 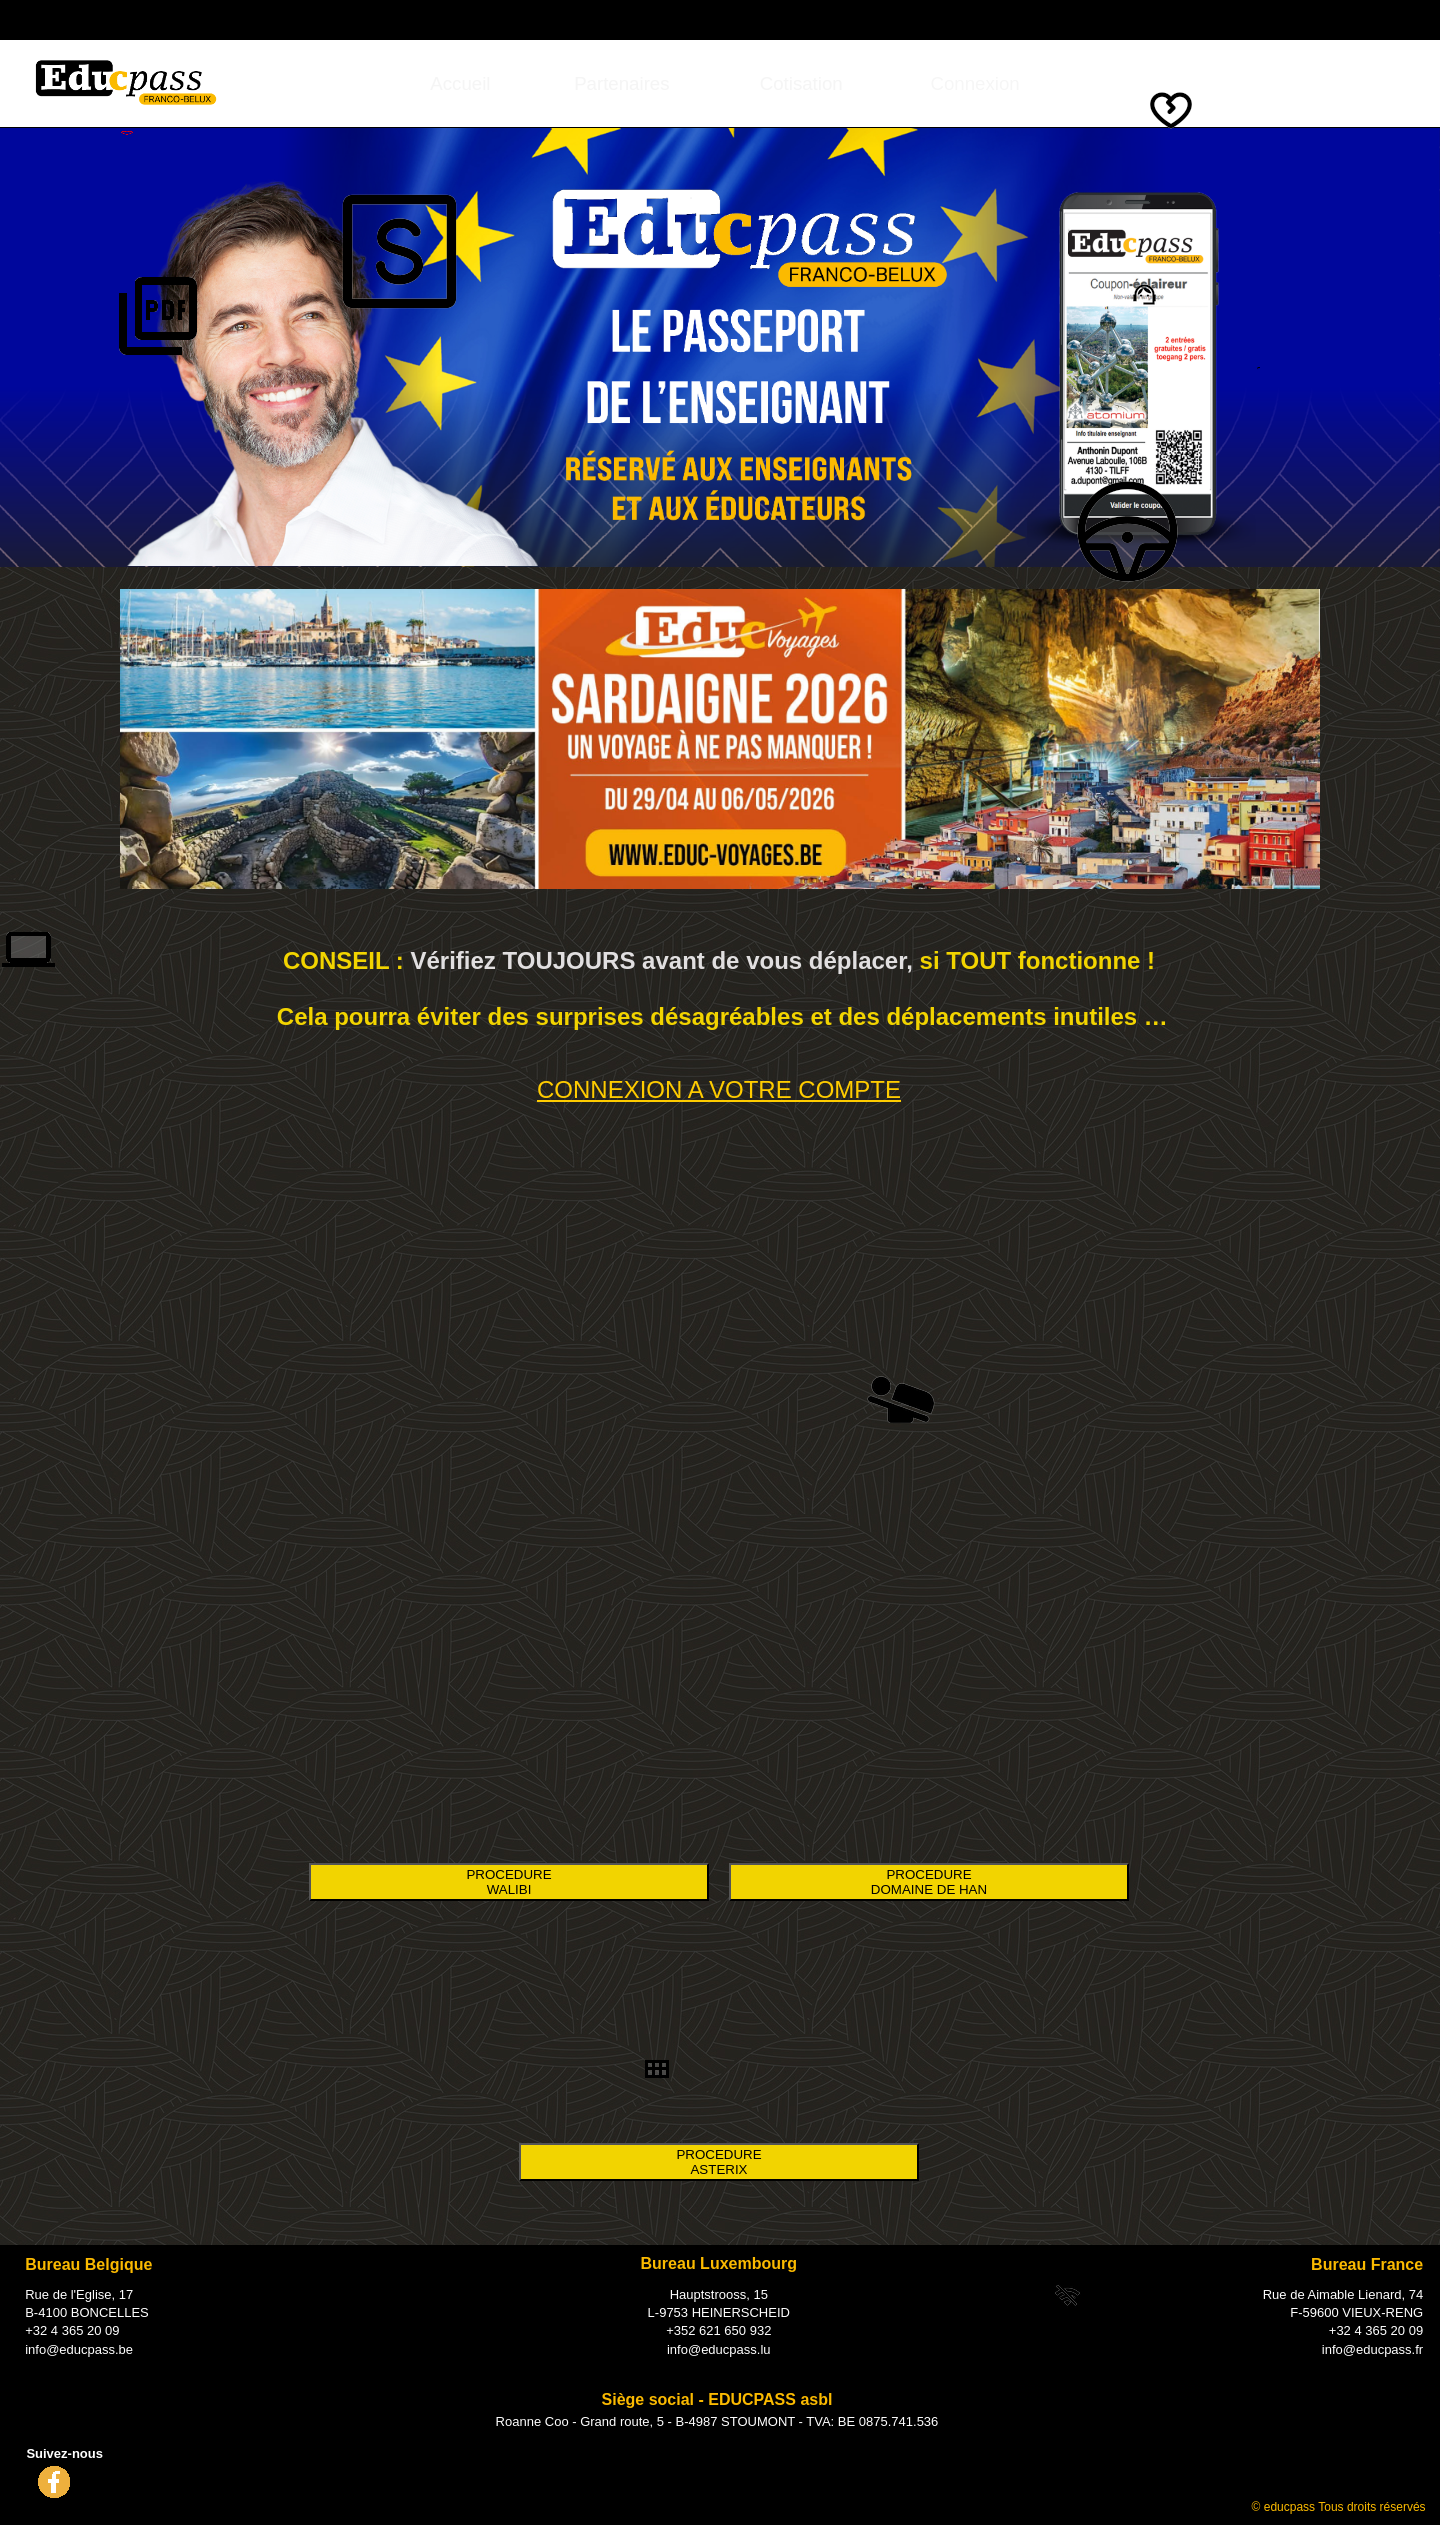 I want to click on indicates a broken heart or heartbreak status, so click(x=1171, y=109).